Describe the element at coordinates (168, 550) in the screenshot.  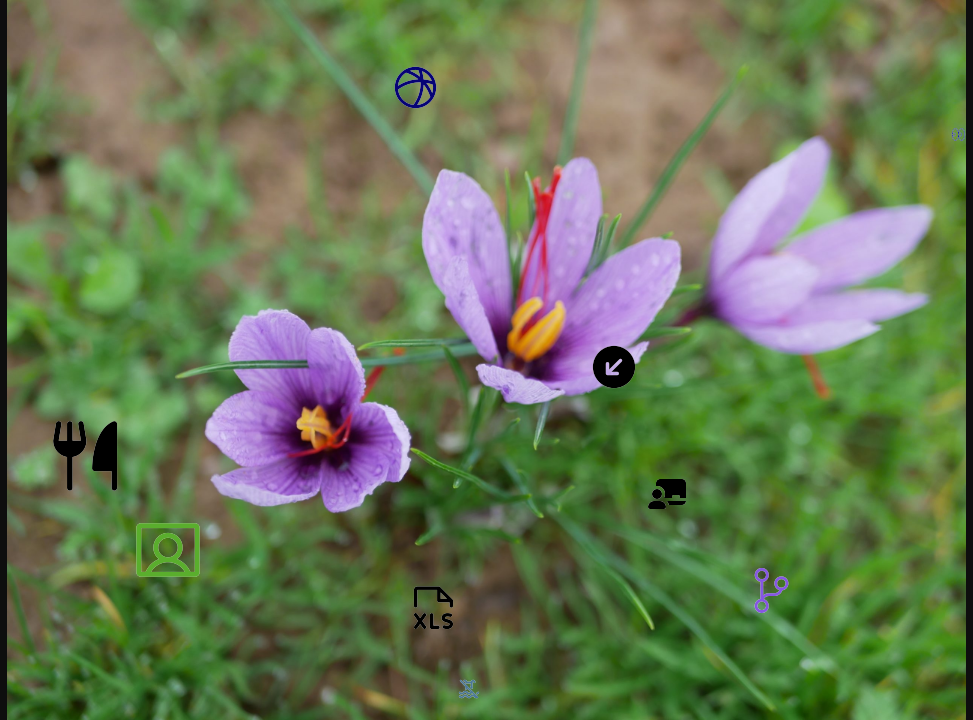
I see `view user profile card` at that location.